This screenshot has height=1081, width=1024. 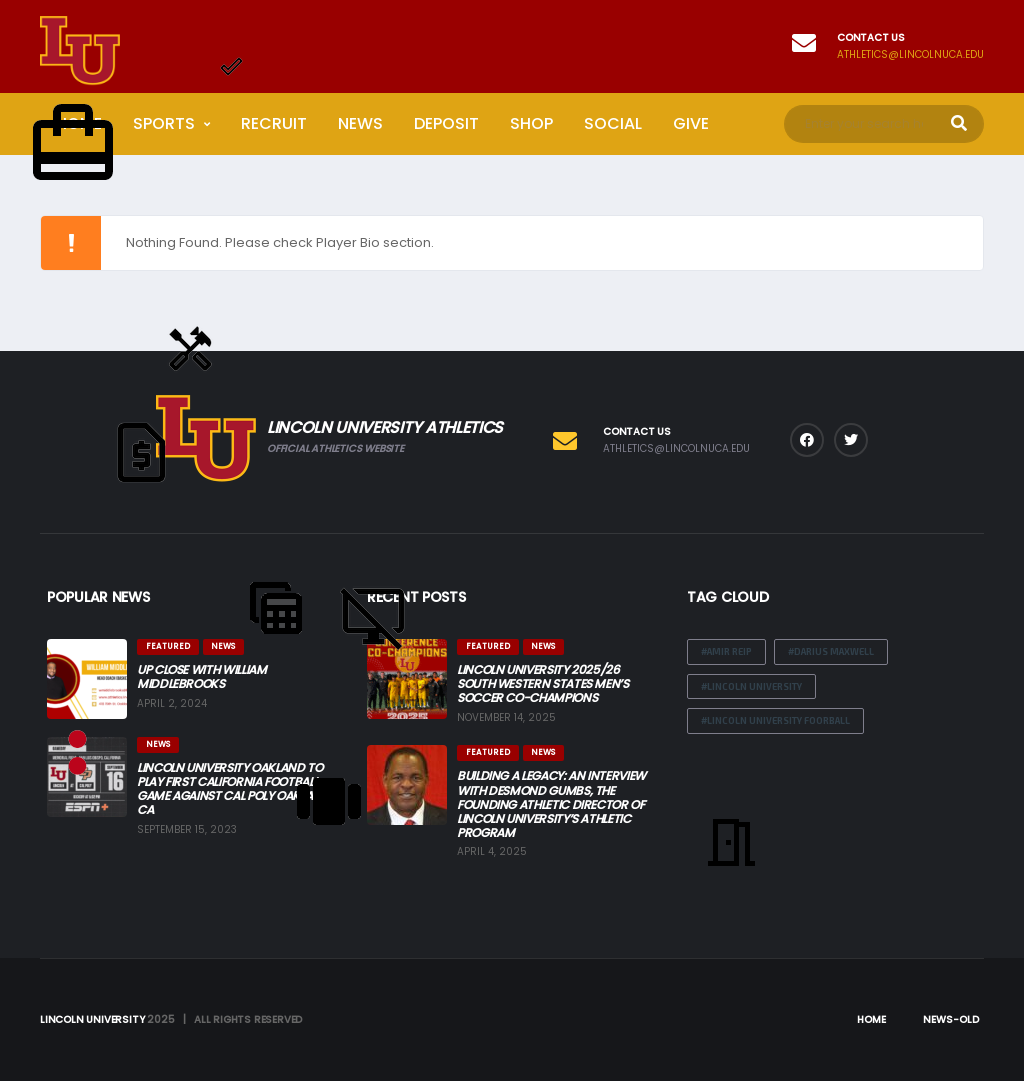 I want to click on desktop access is currently disabled, so click(x=373, y=616).